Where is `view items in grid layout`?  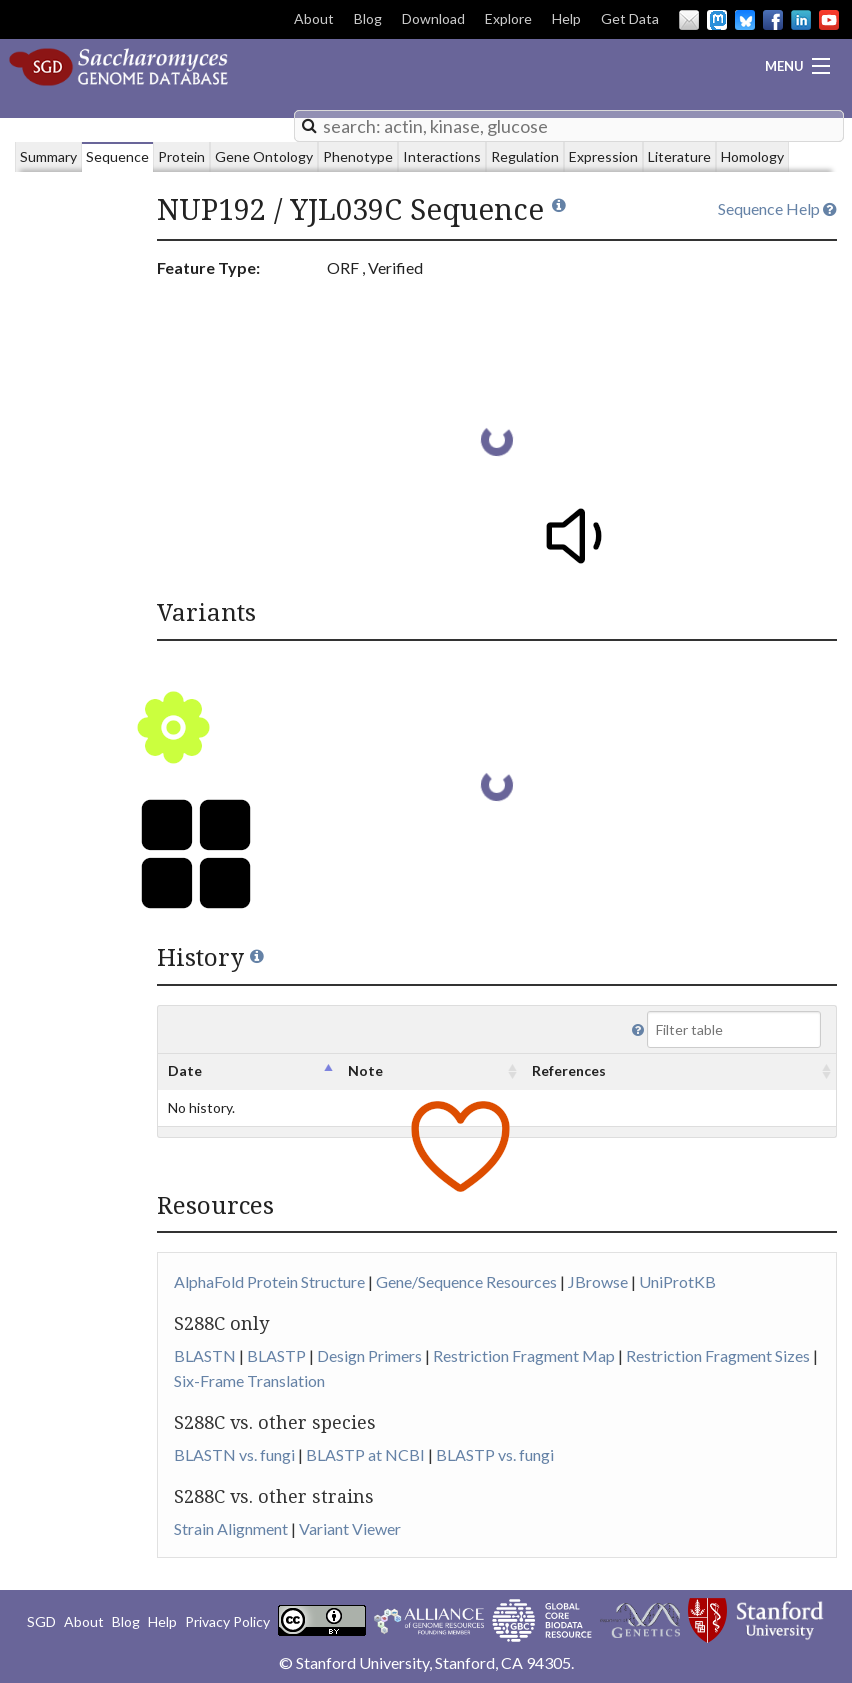 view items in grid layout is located at coordinates (196, 854).